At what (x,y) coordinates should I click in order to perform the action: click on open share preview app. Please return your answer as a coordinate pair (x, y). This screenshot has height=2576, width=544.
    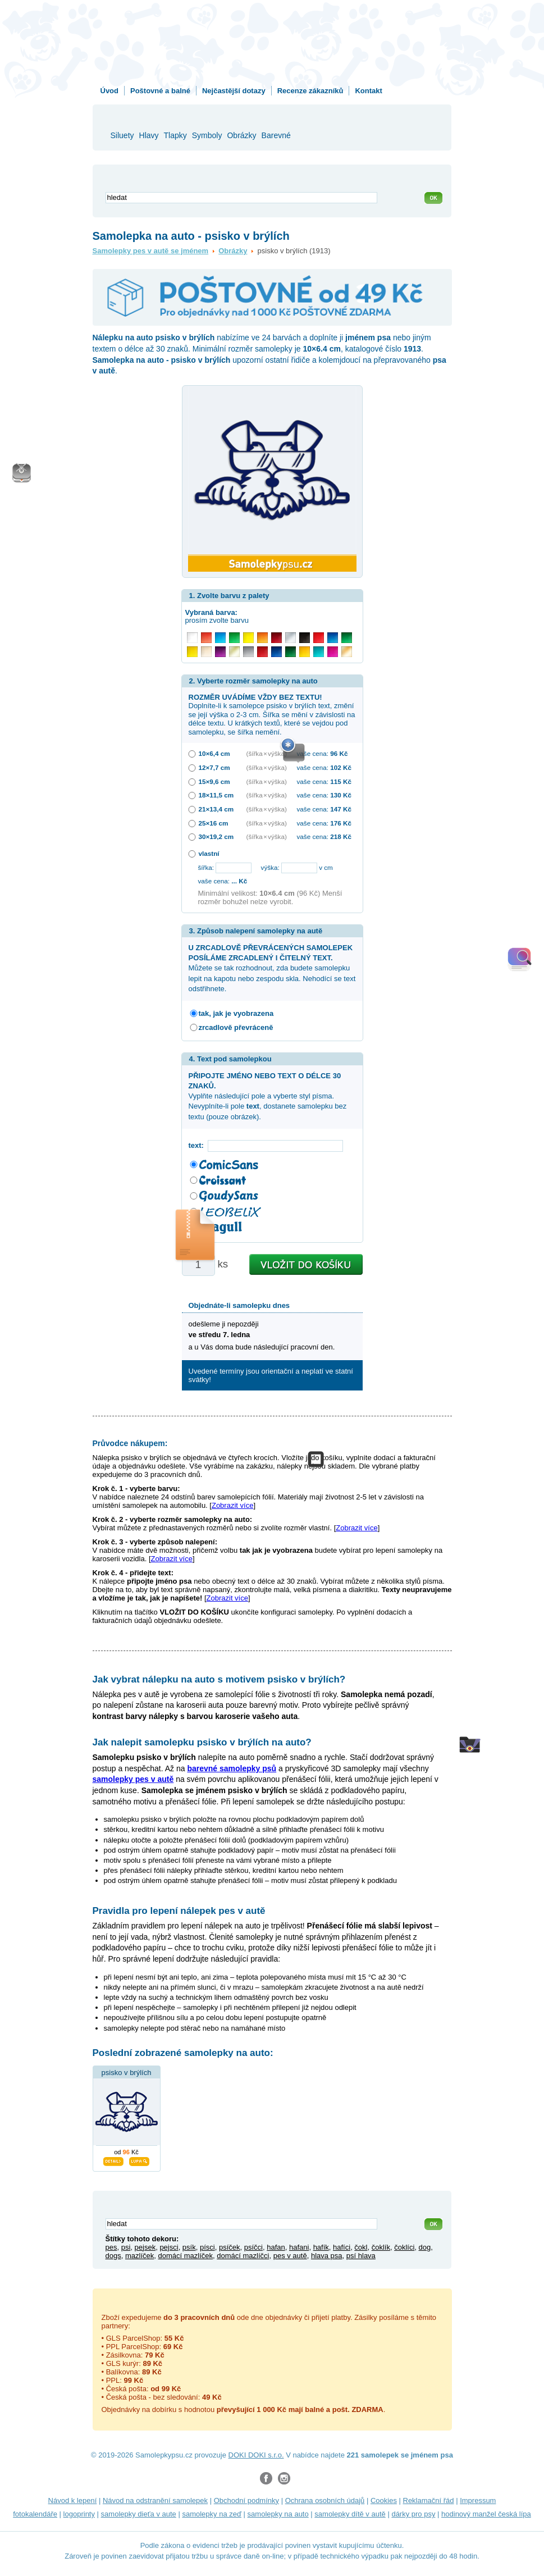
    Looking at the image, I should click on (519, 959).